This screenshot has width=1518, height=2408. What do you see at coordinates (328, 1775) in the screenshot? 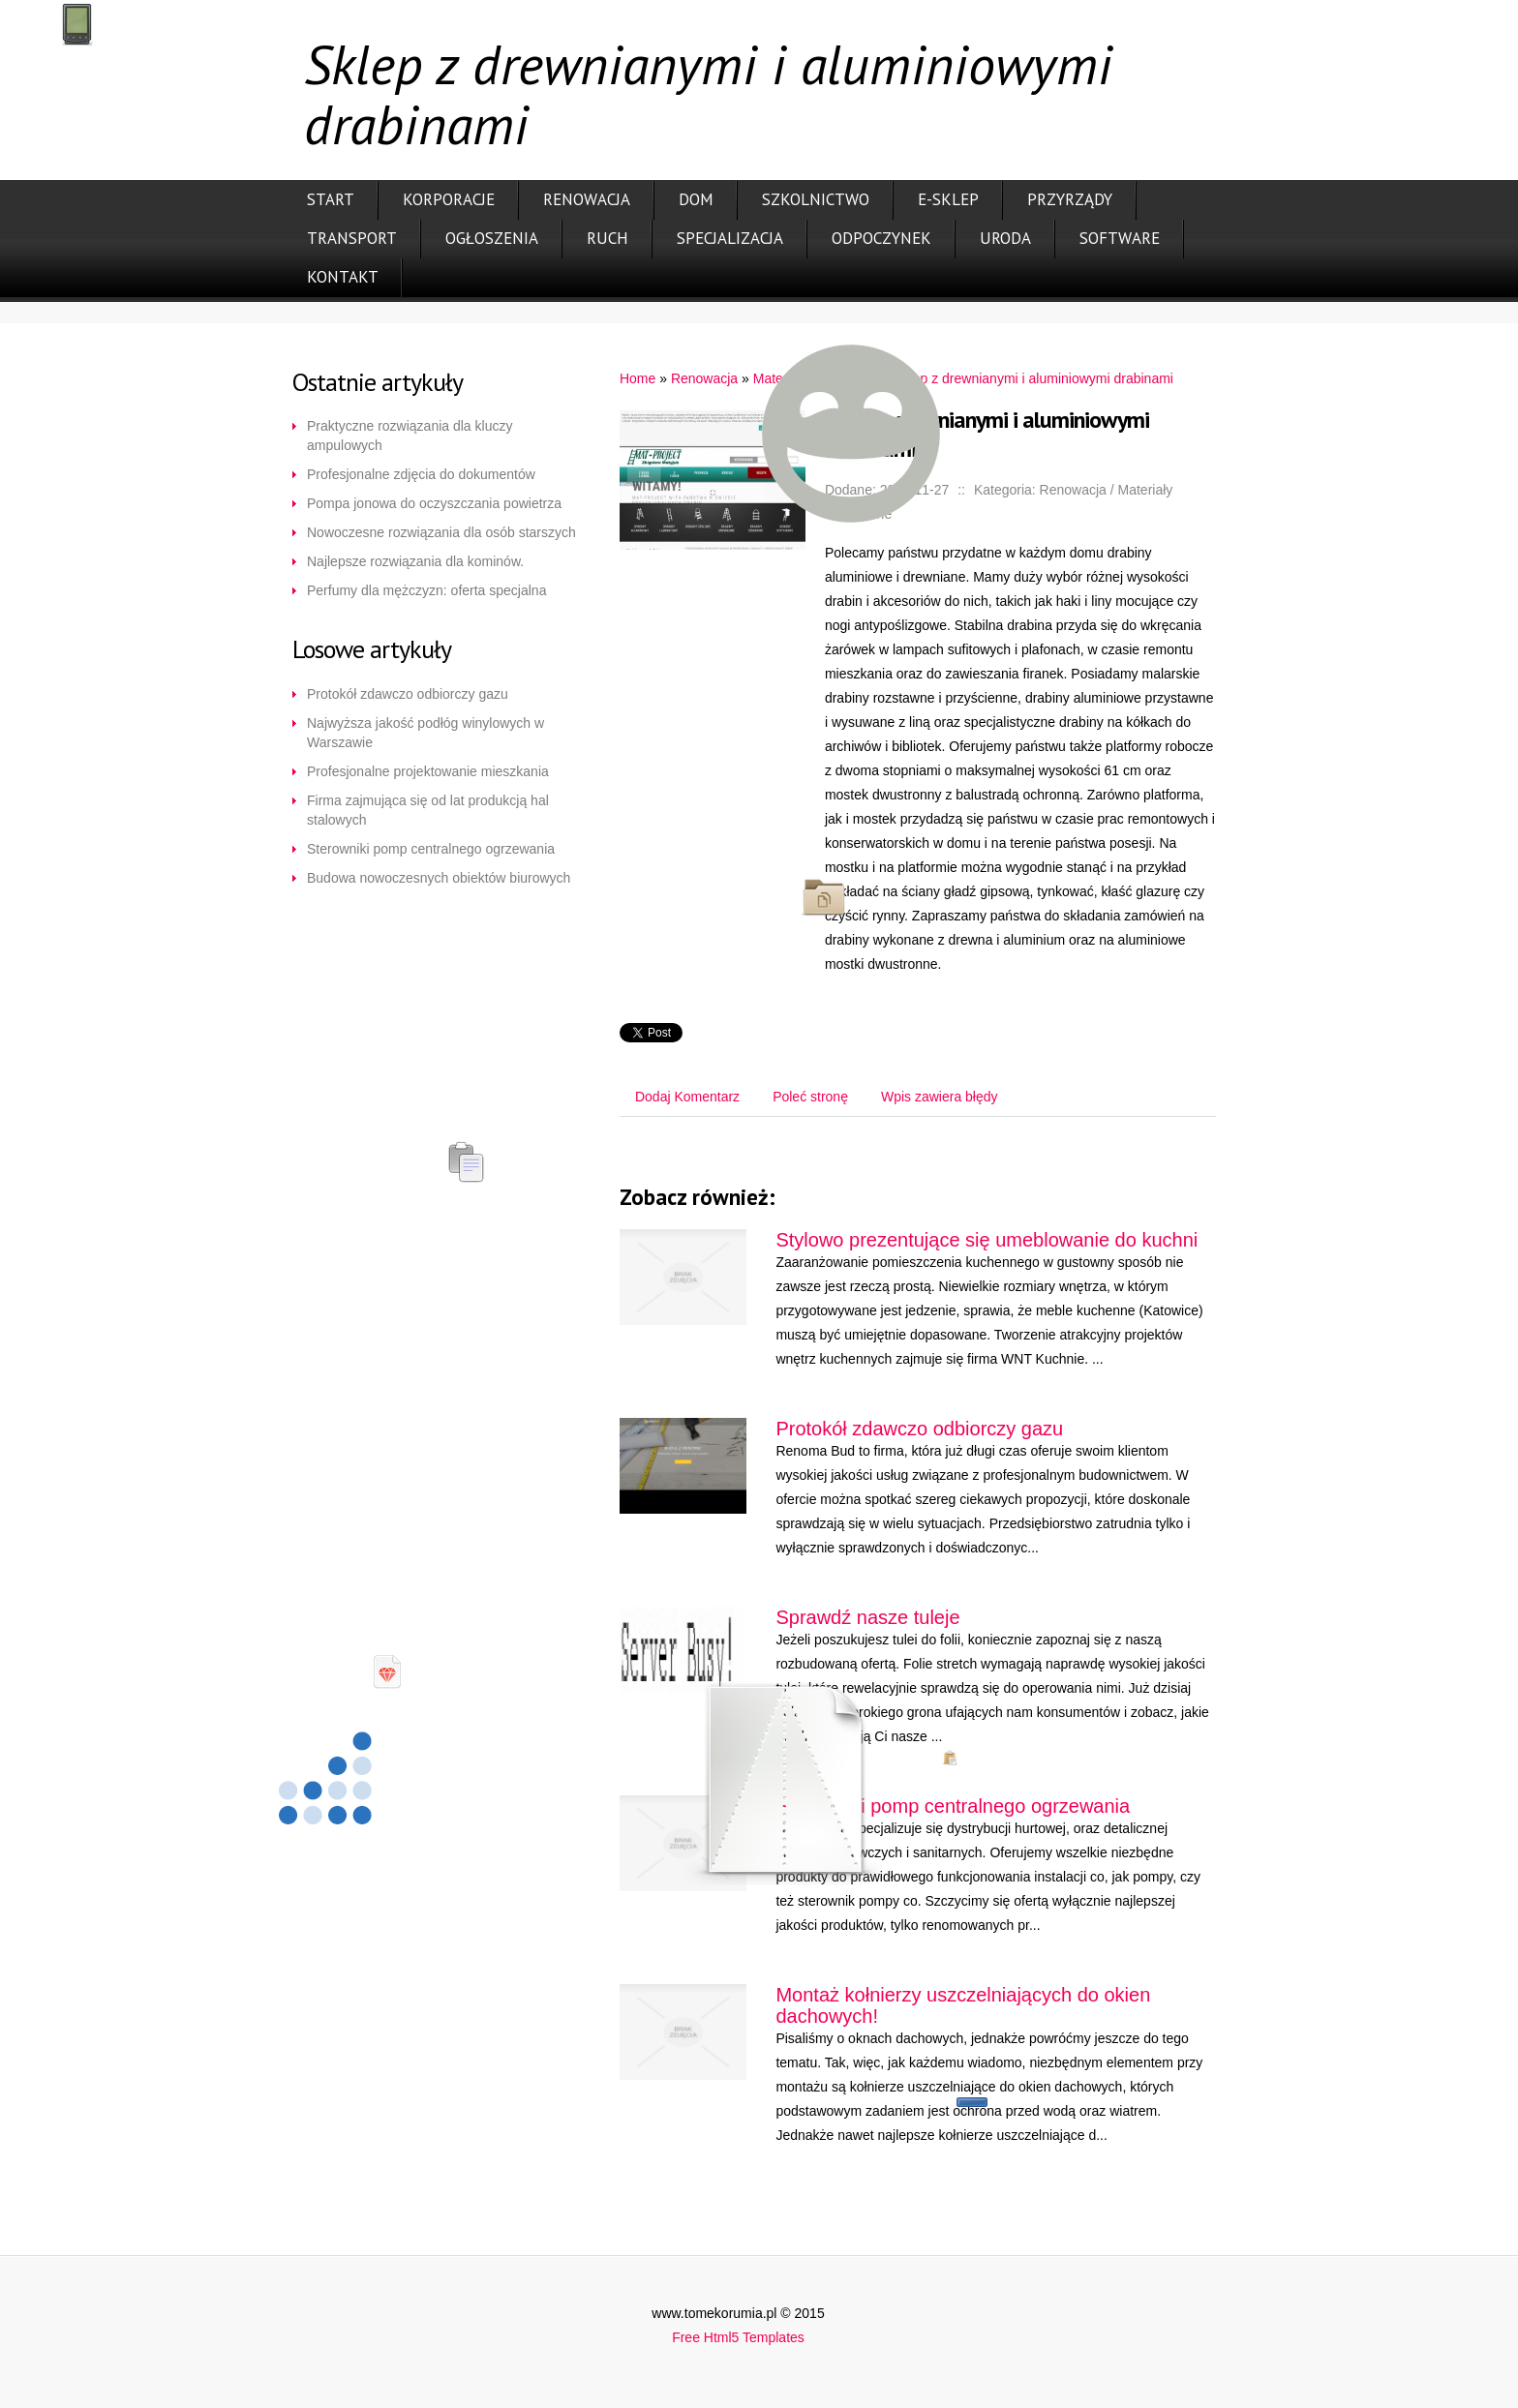
I see `launch four-in-a-row game` at bounding box center [328, 1775].